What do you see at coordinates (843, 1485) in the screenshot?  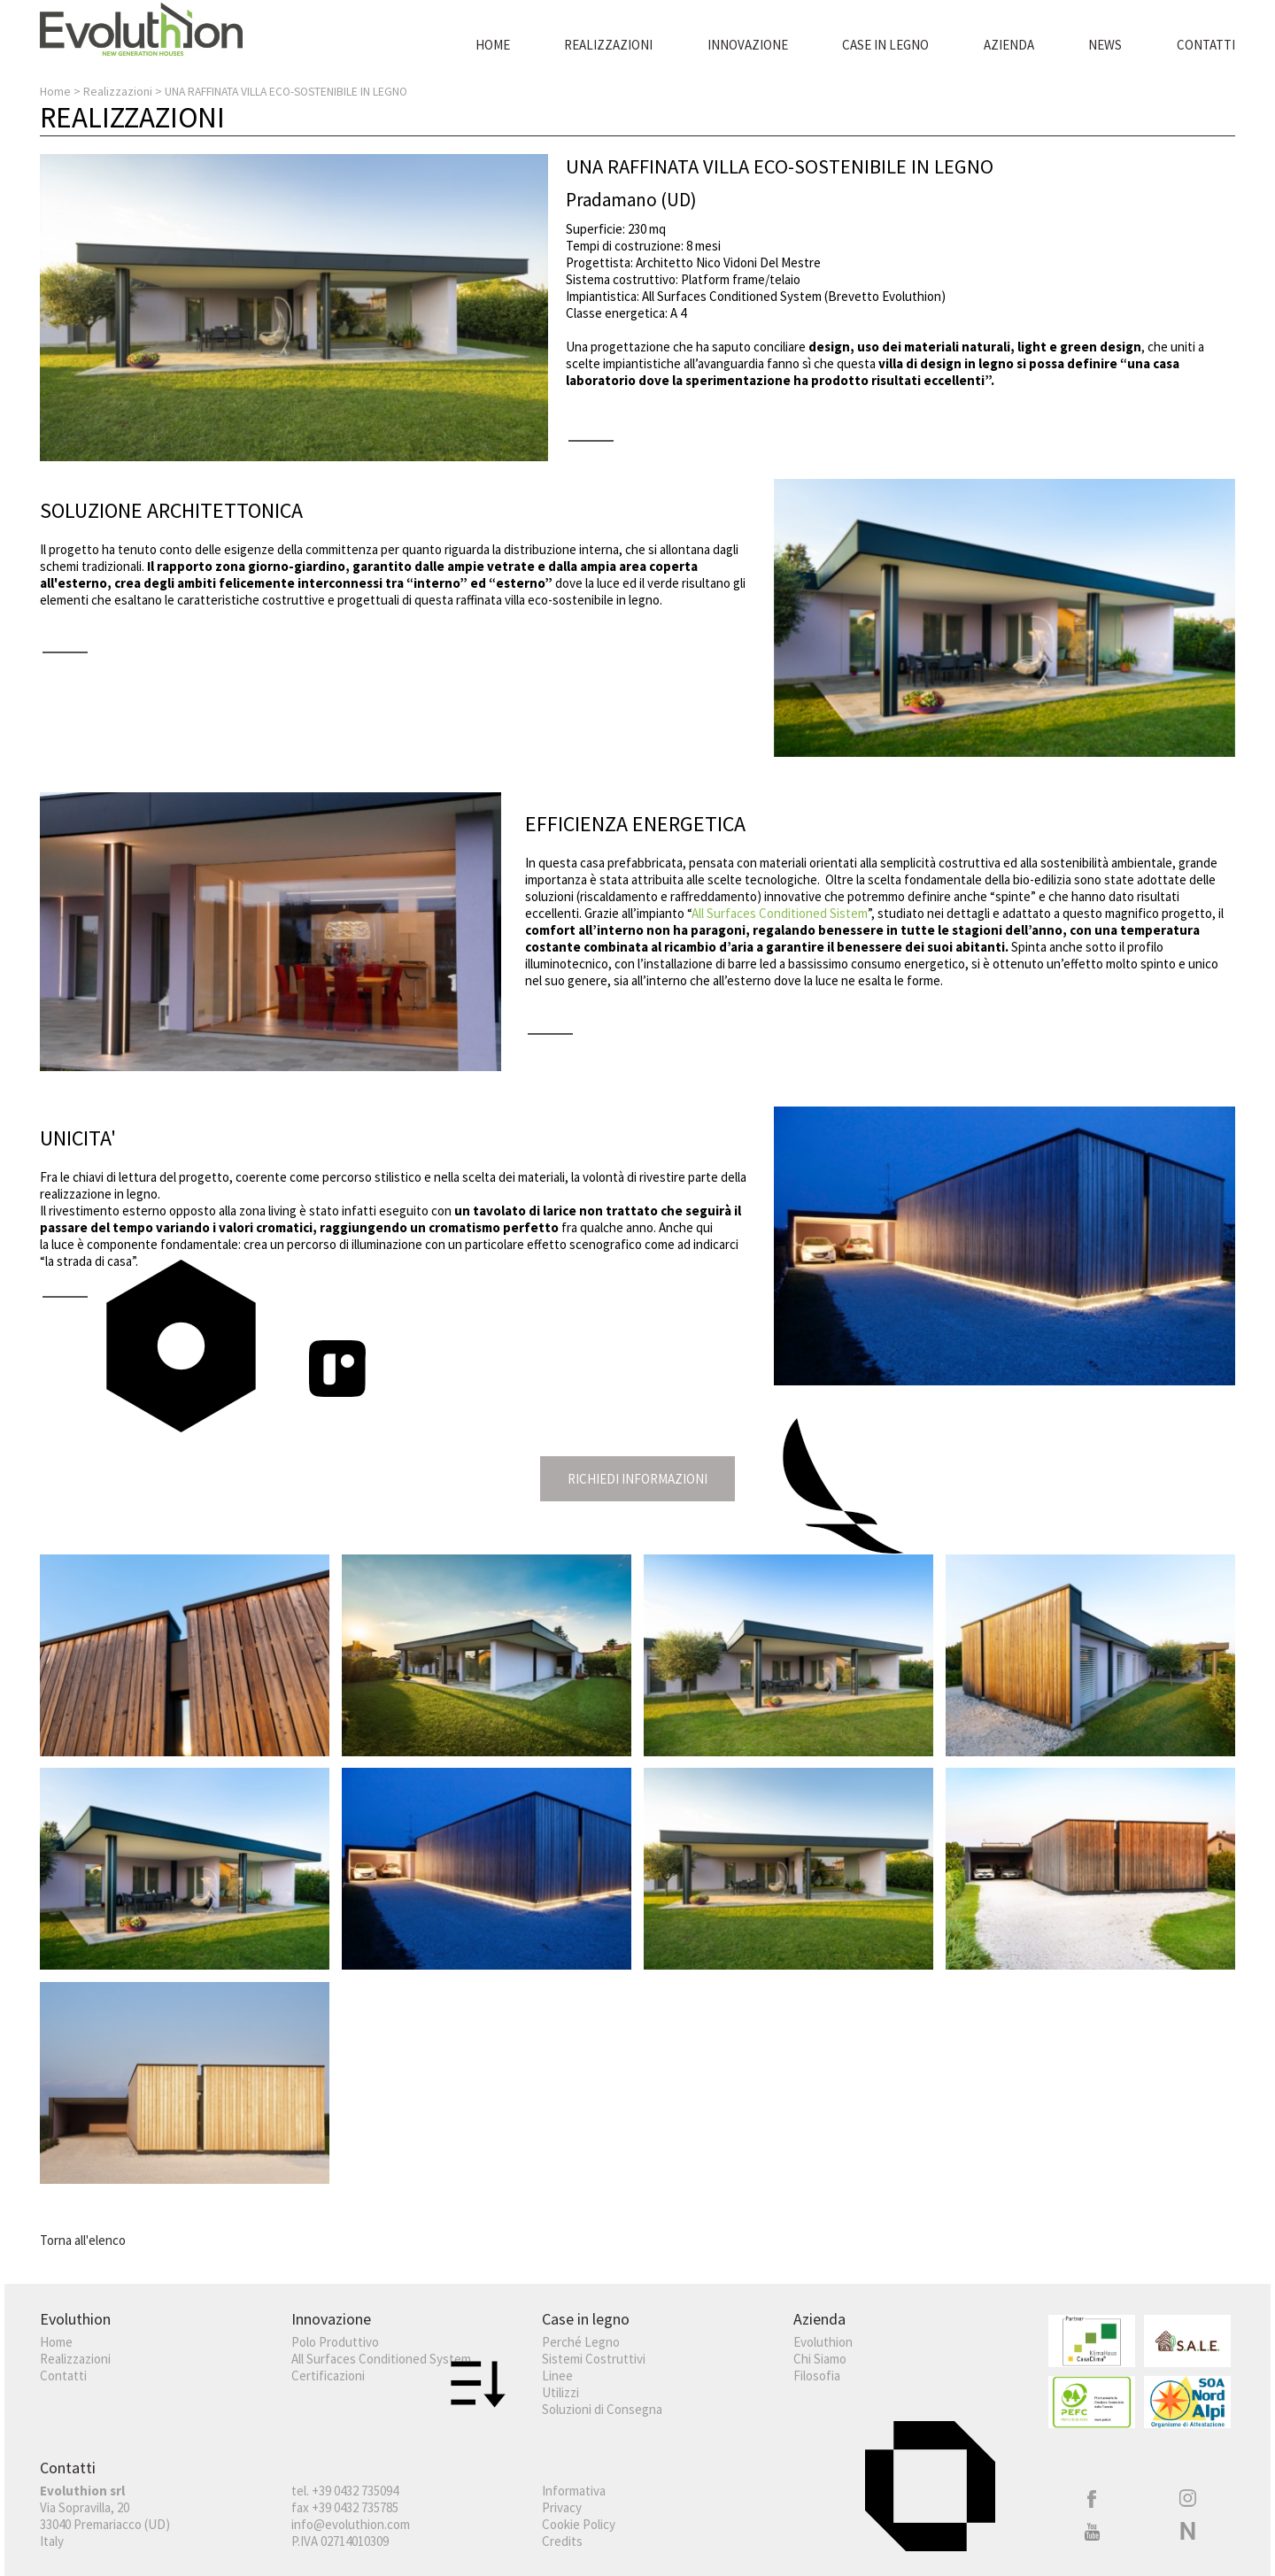 I see `avianca airline app or website` at bounding box center [843, 1485].